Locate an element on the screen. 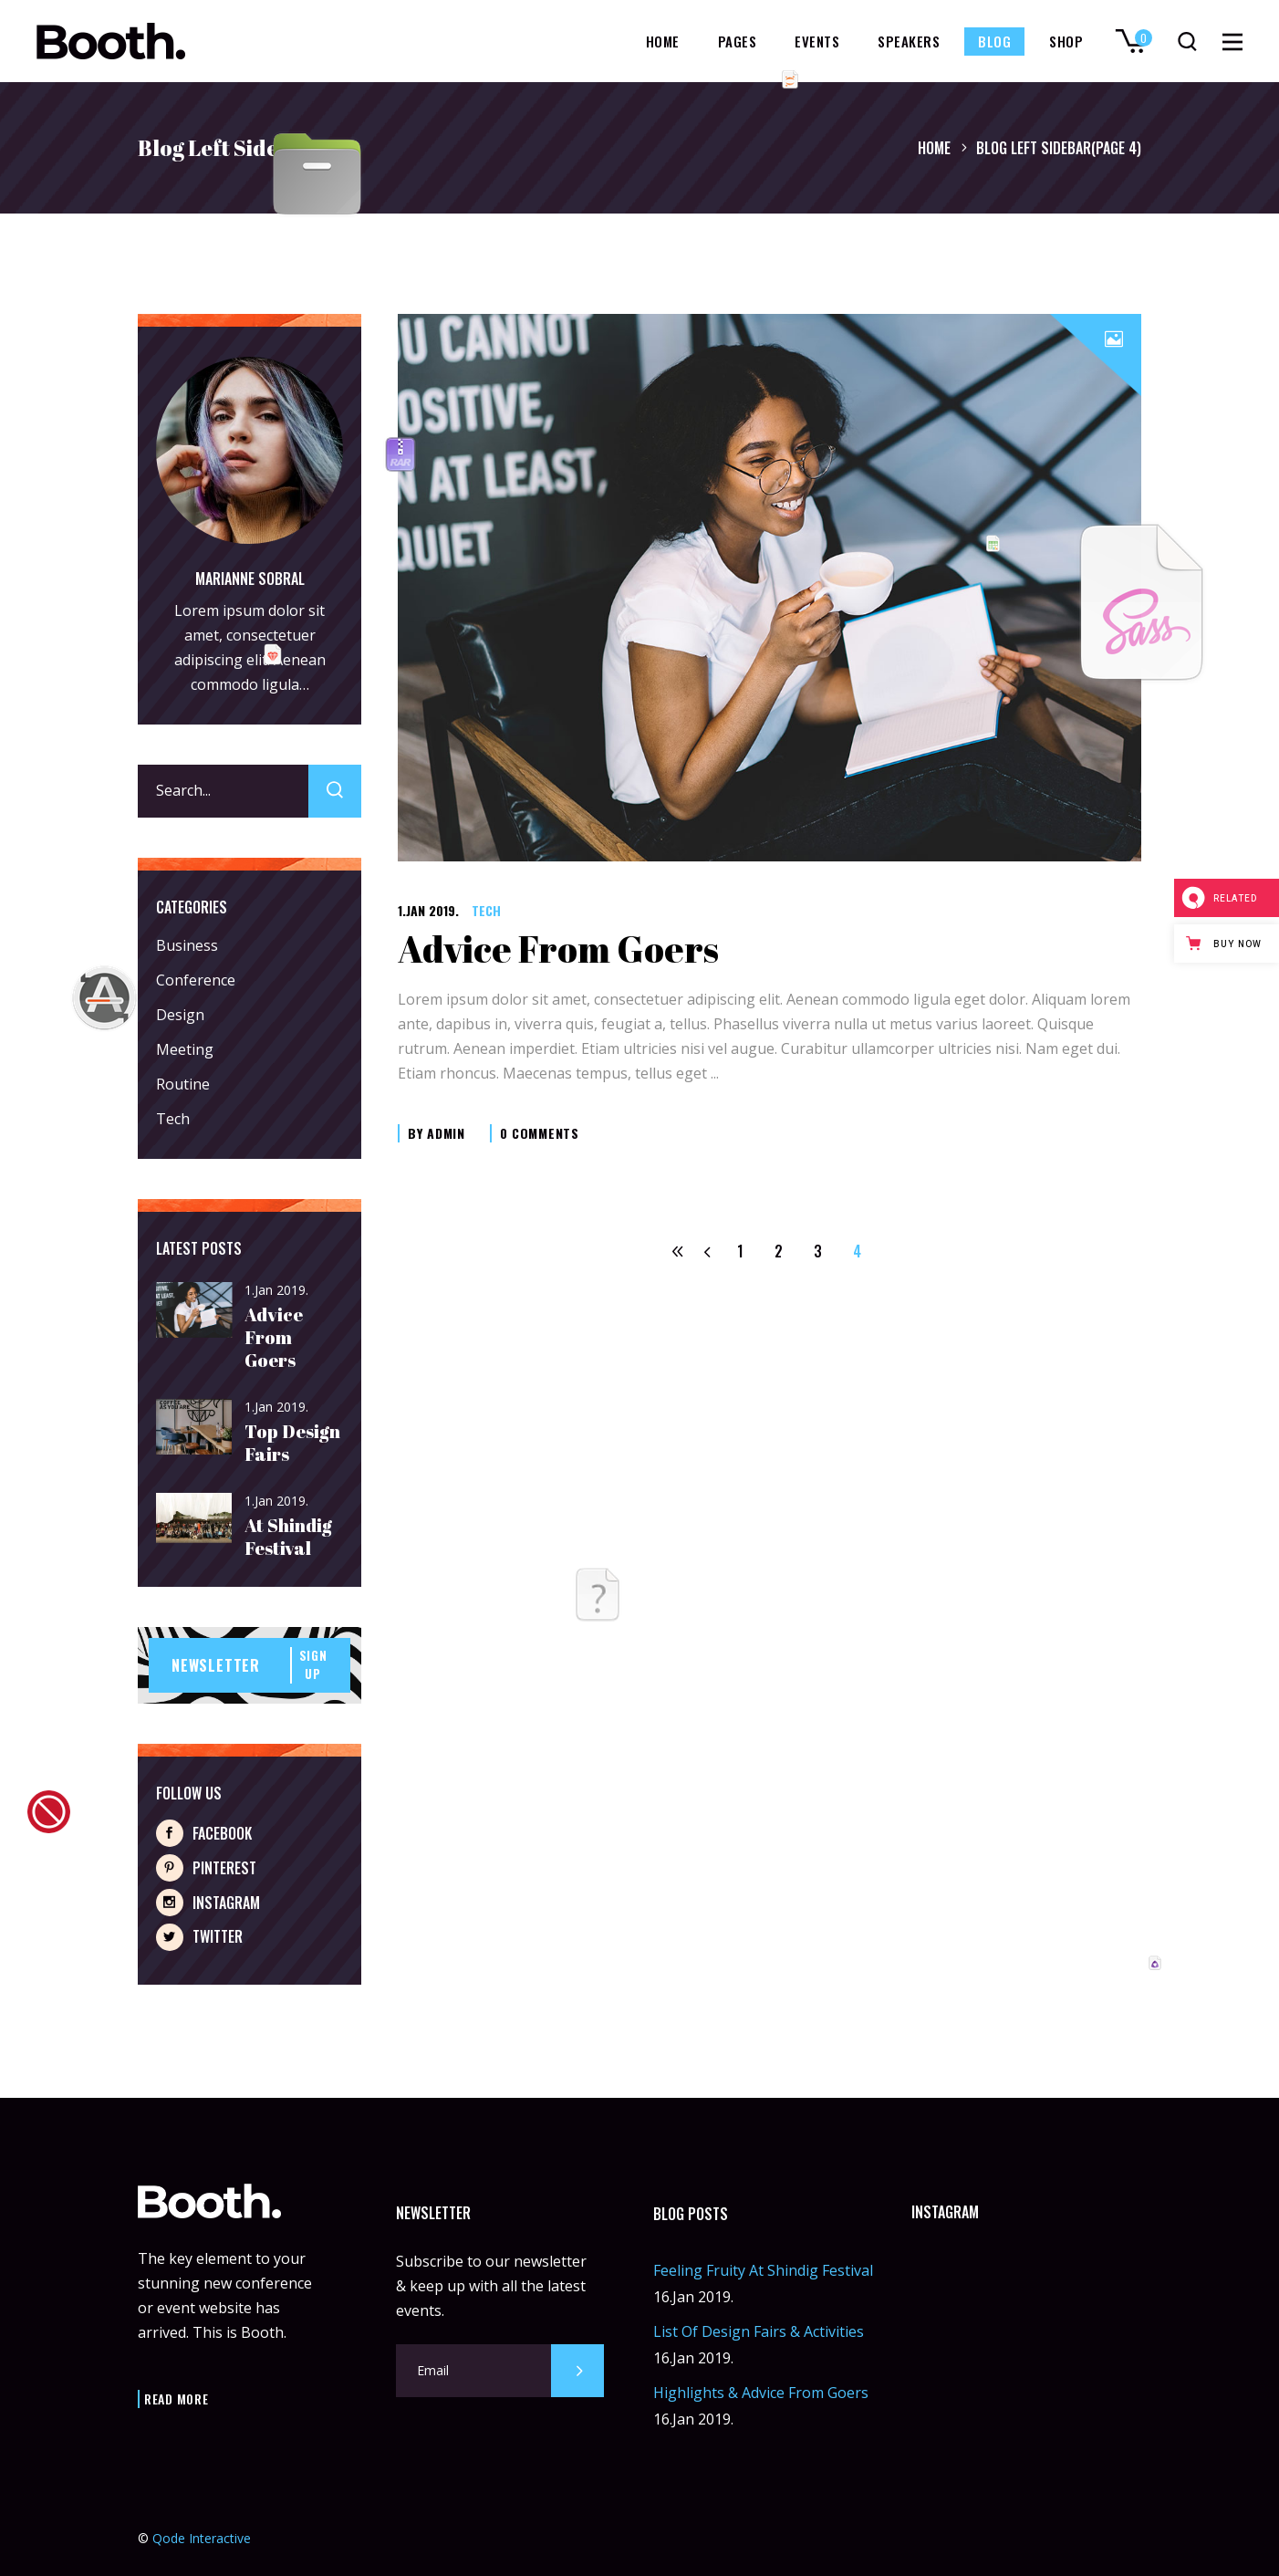 This screenshot has height=2576, width=1279. a ruby programming language source file is located at coordinates (273, 654).